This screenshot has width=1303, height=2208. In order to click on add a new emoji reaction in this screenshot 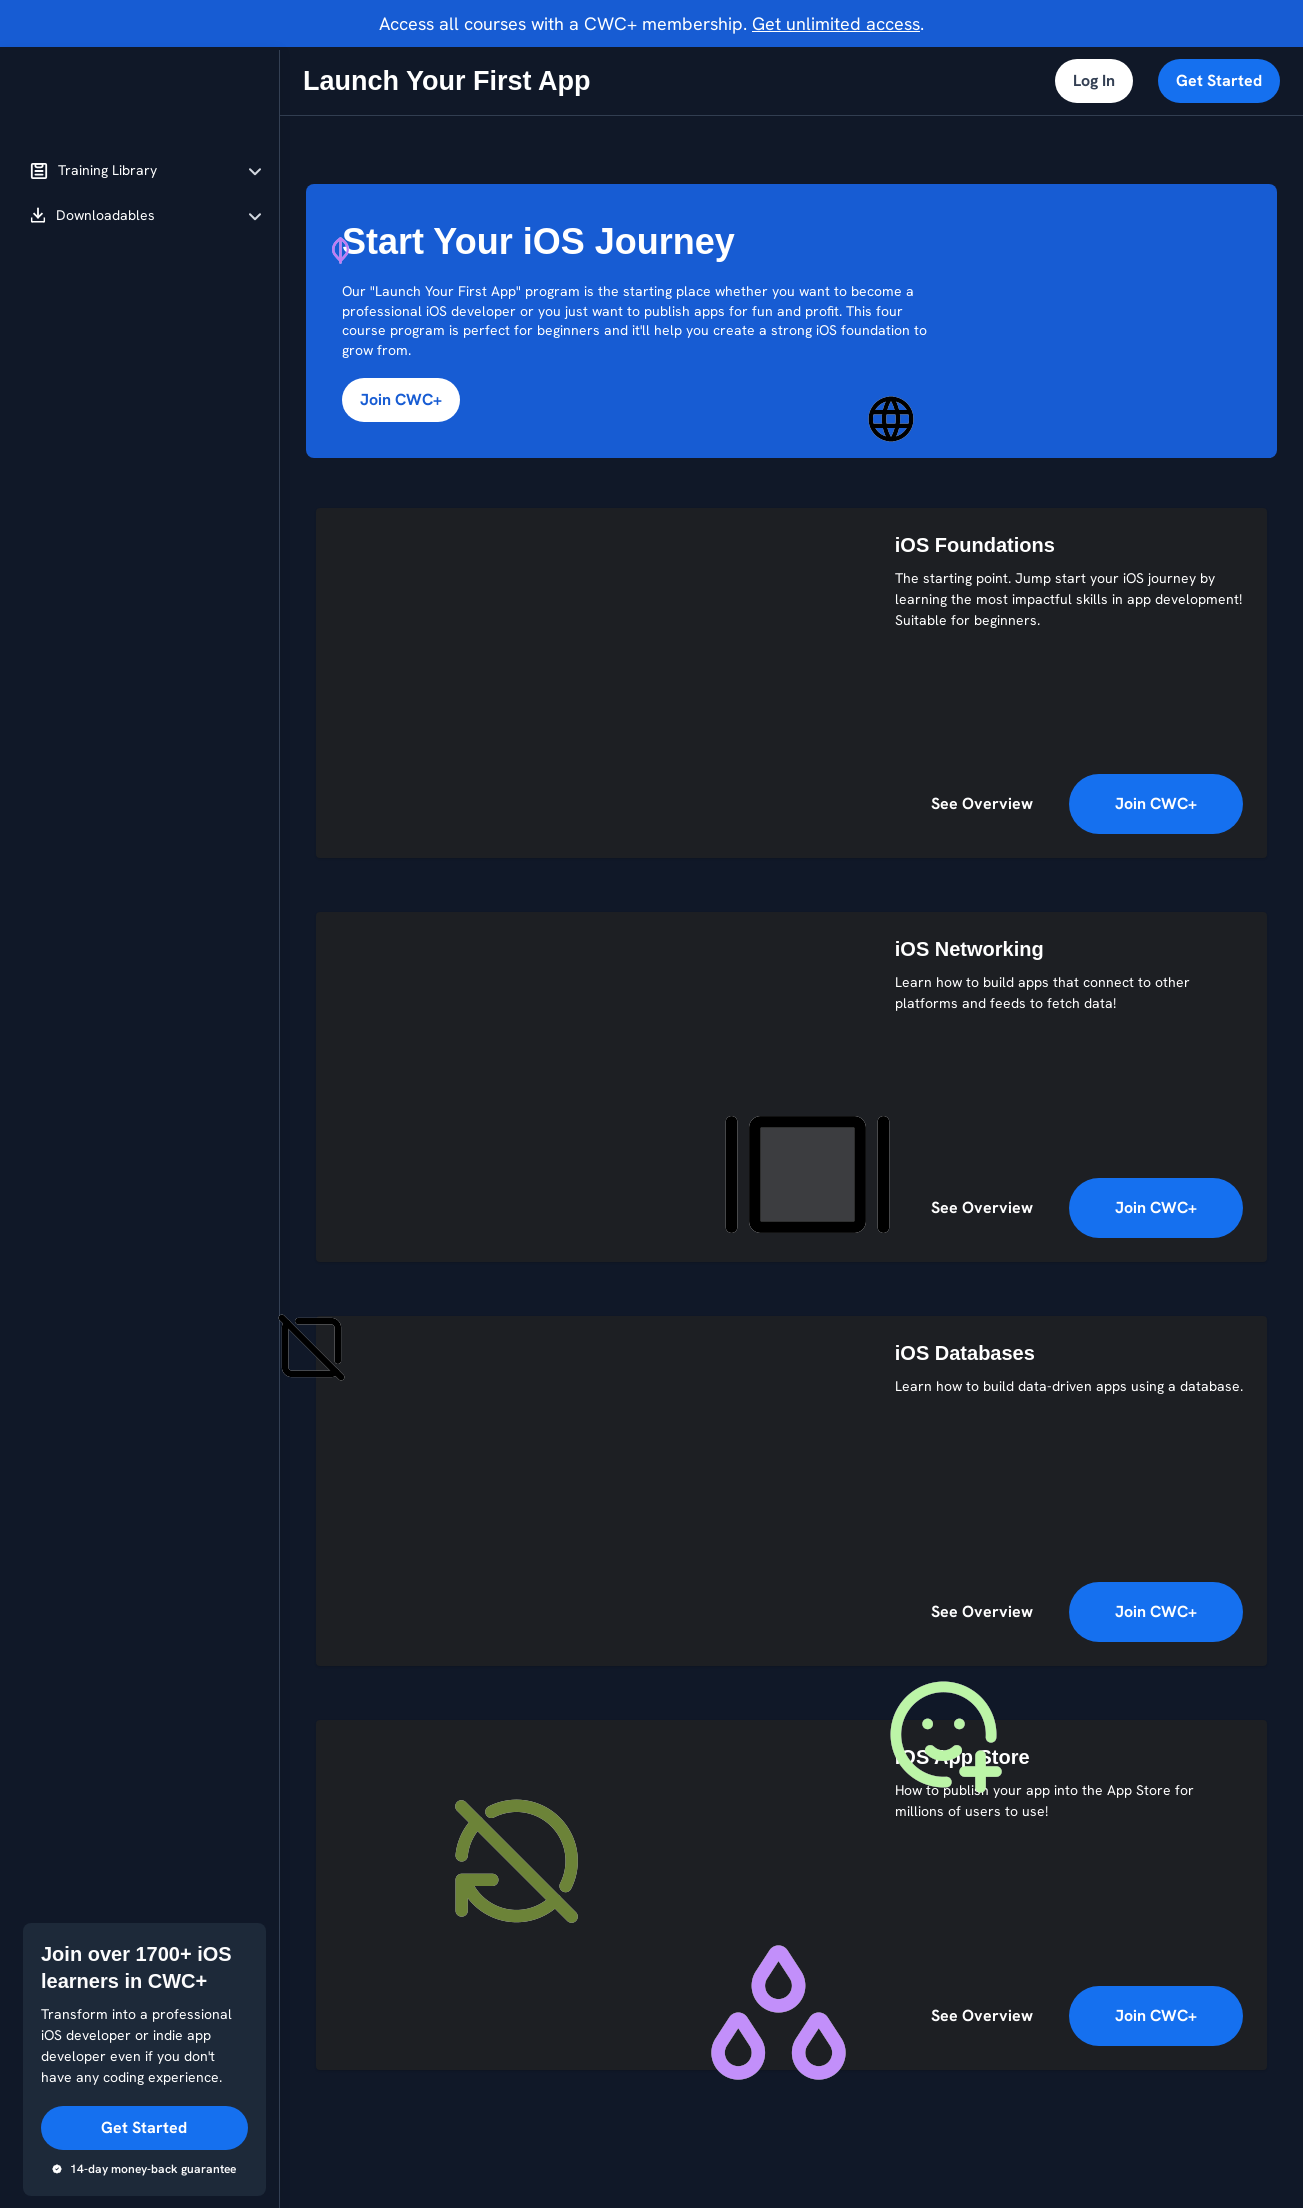, I will do `click(943, 1734)`.